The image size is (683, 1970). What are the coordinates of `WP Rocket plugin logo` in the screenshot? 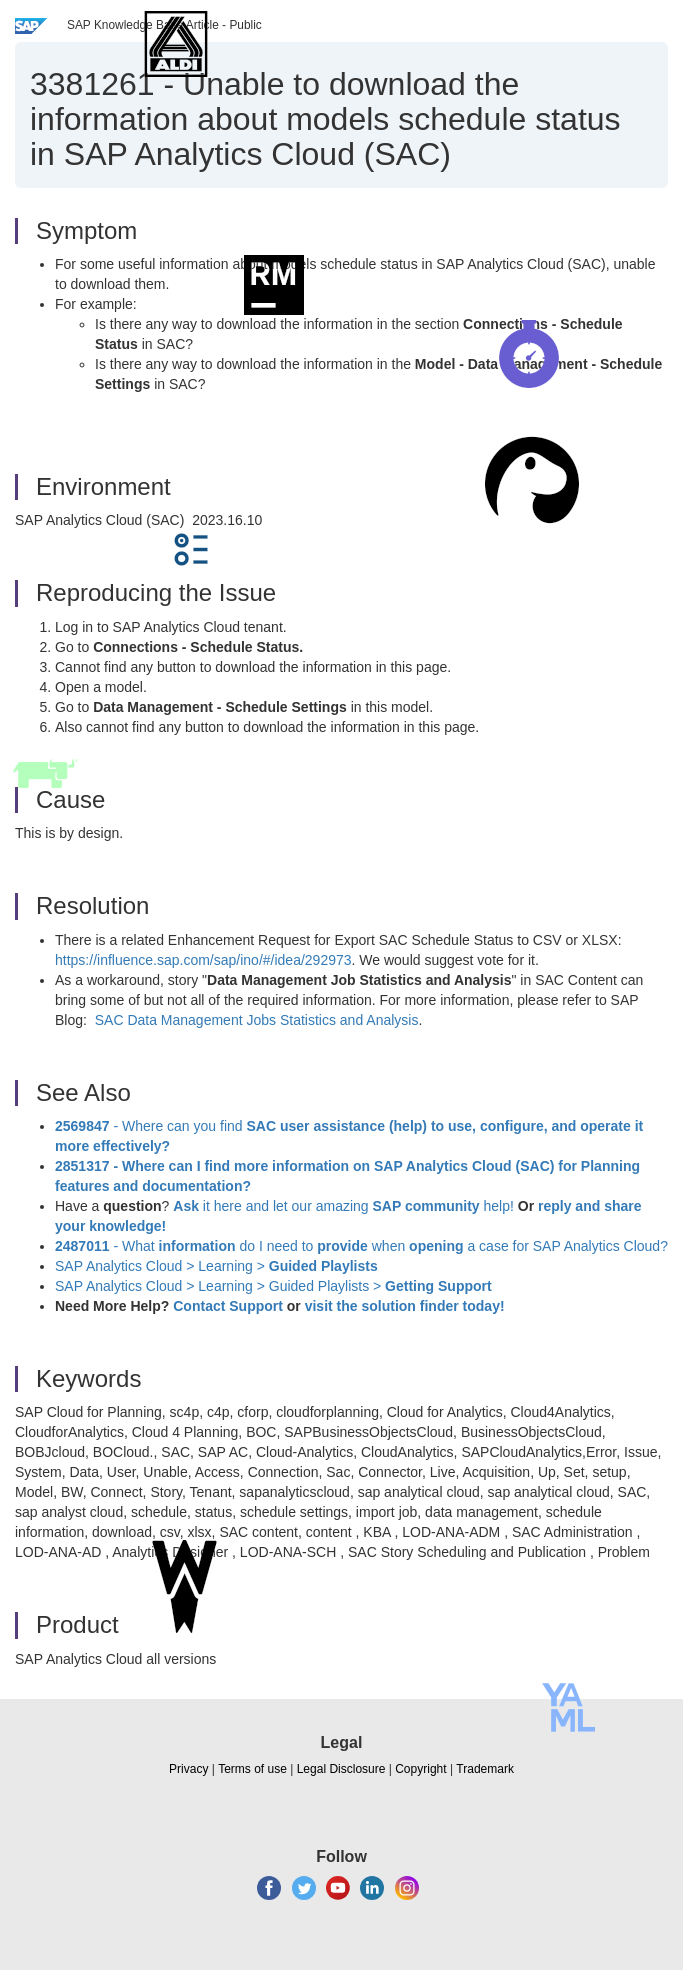 It's located at (184, 1586).